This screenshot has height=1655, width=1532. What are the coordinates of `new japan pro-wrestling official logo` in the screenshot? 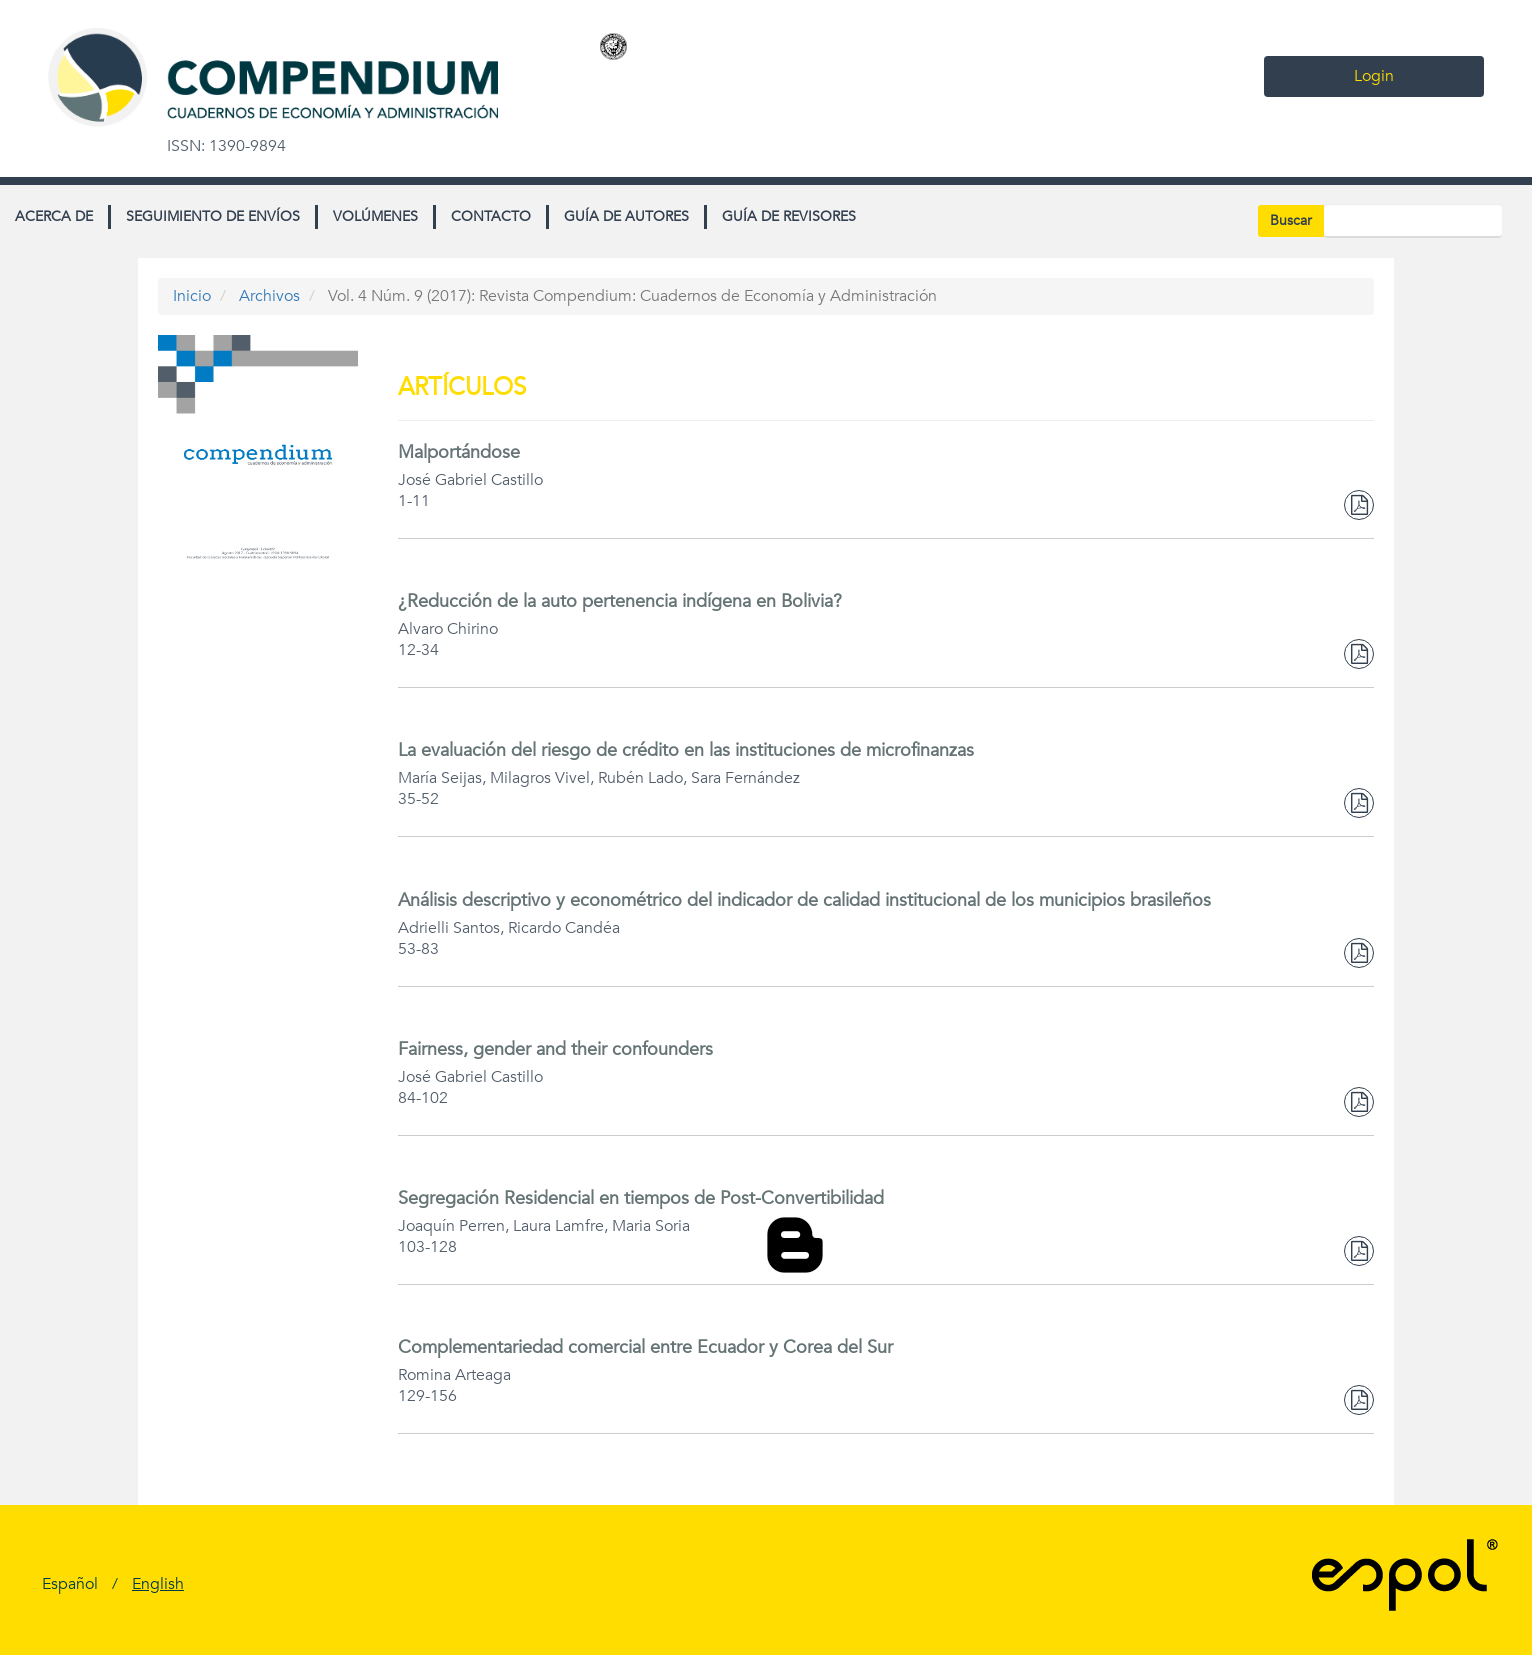 It's located at (613, 46).